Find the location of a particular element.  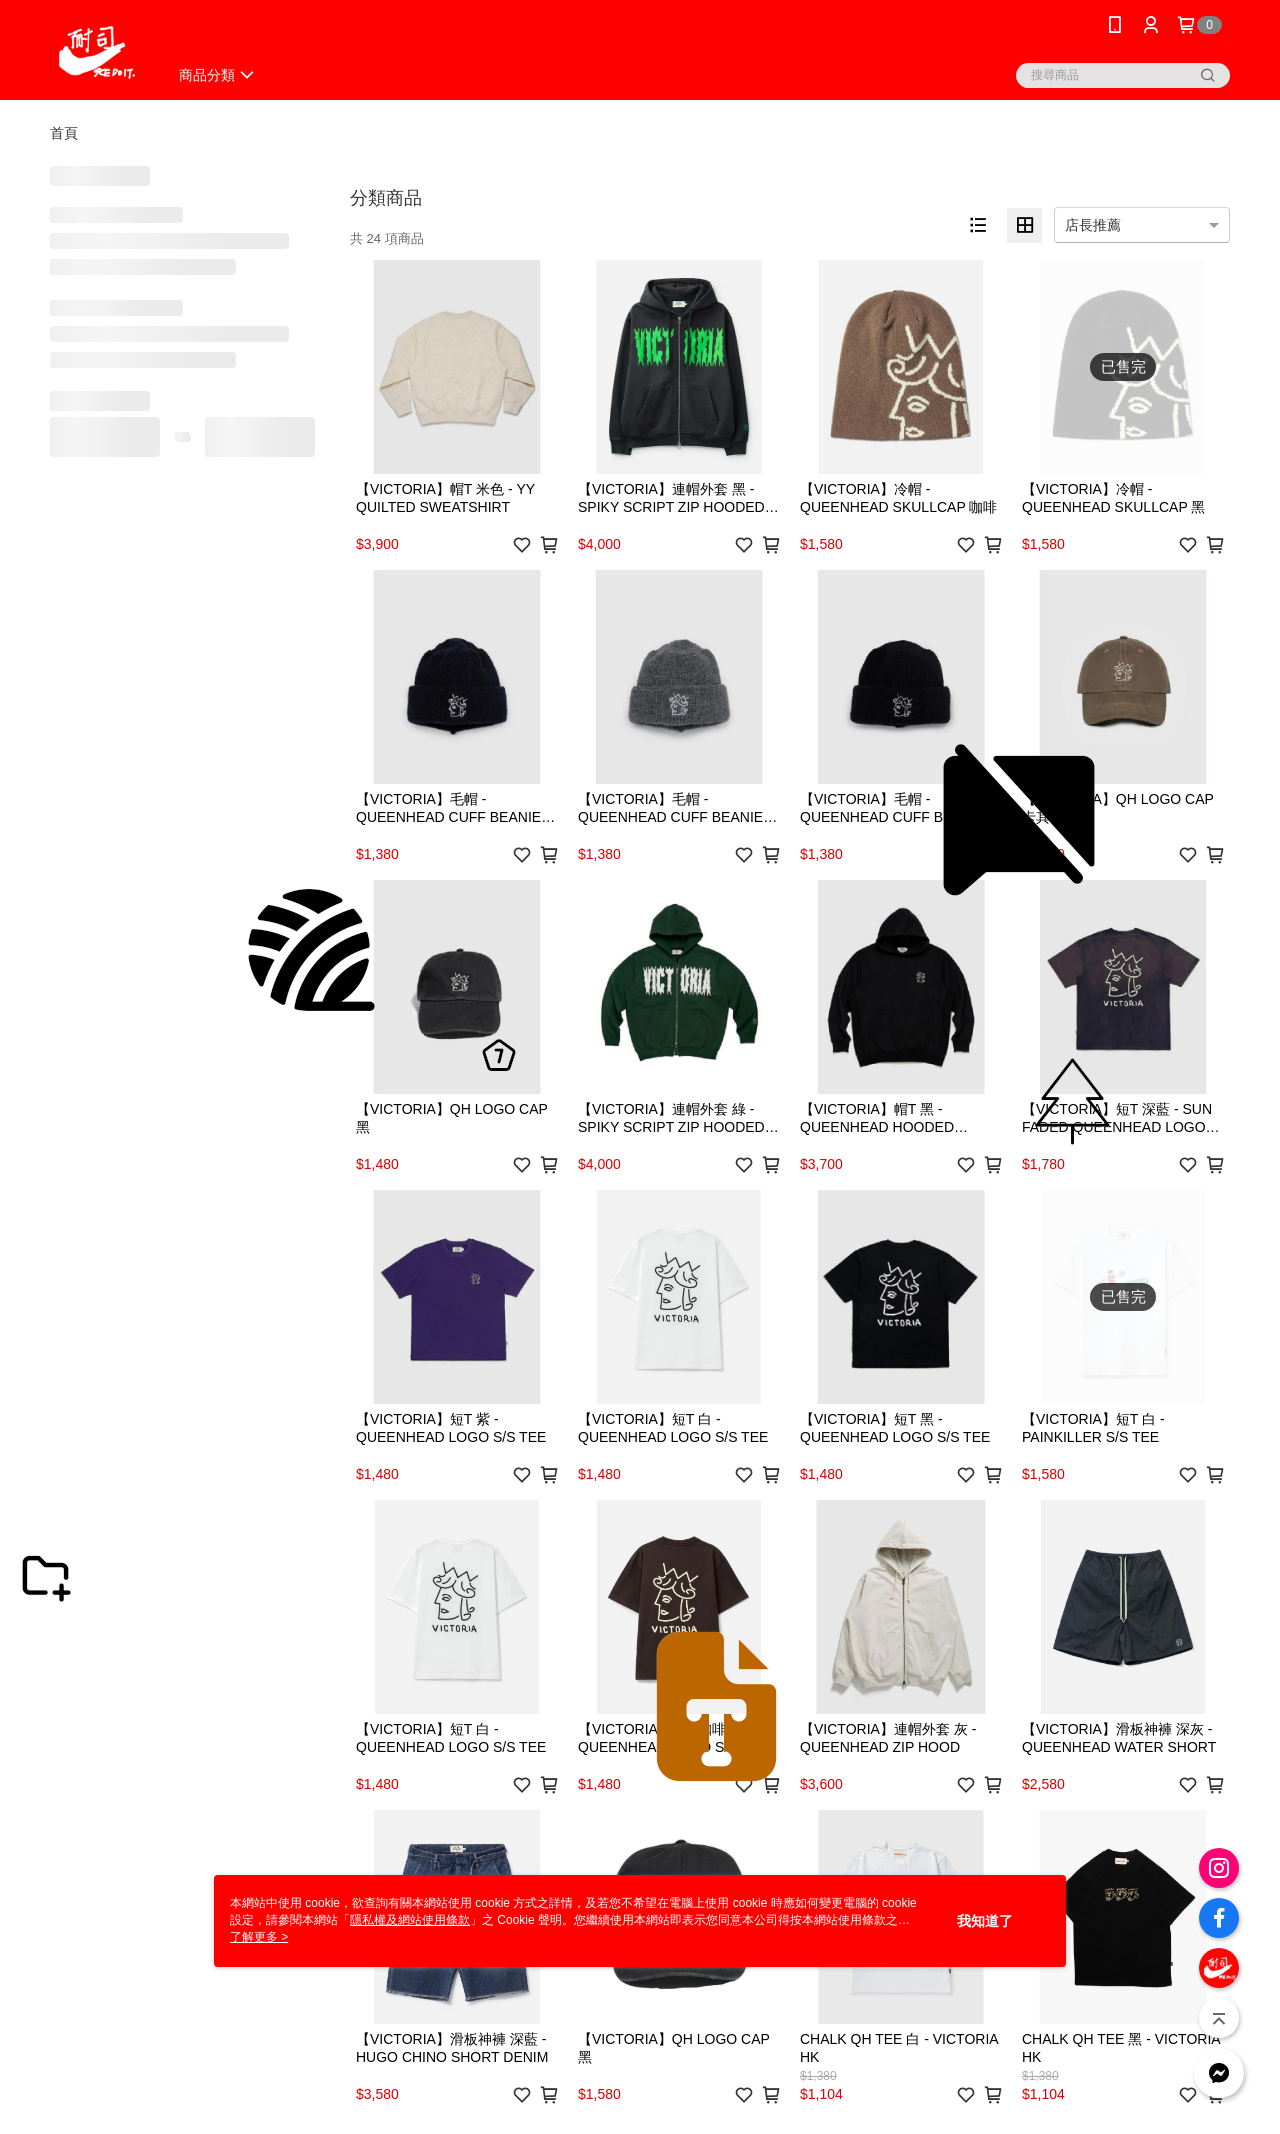

access nature or outdoor-related content is located at coordinates (1072, 1101).